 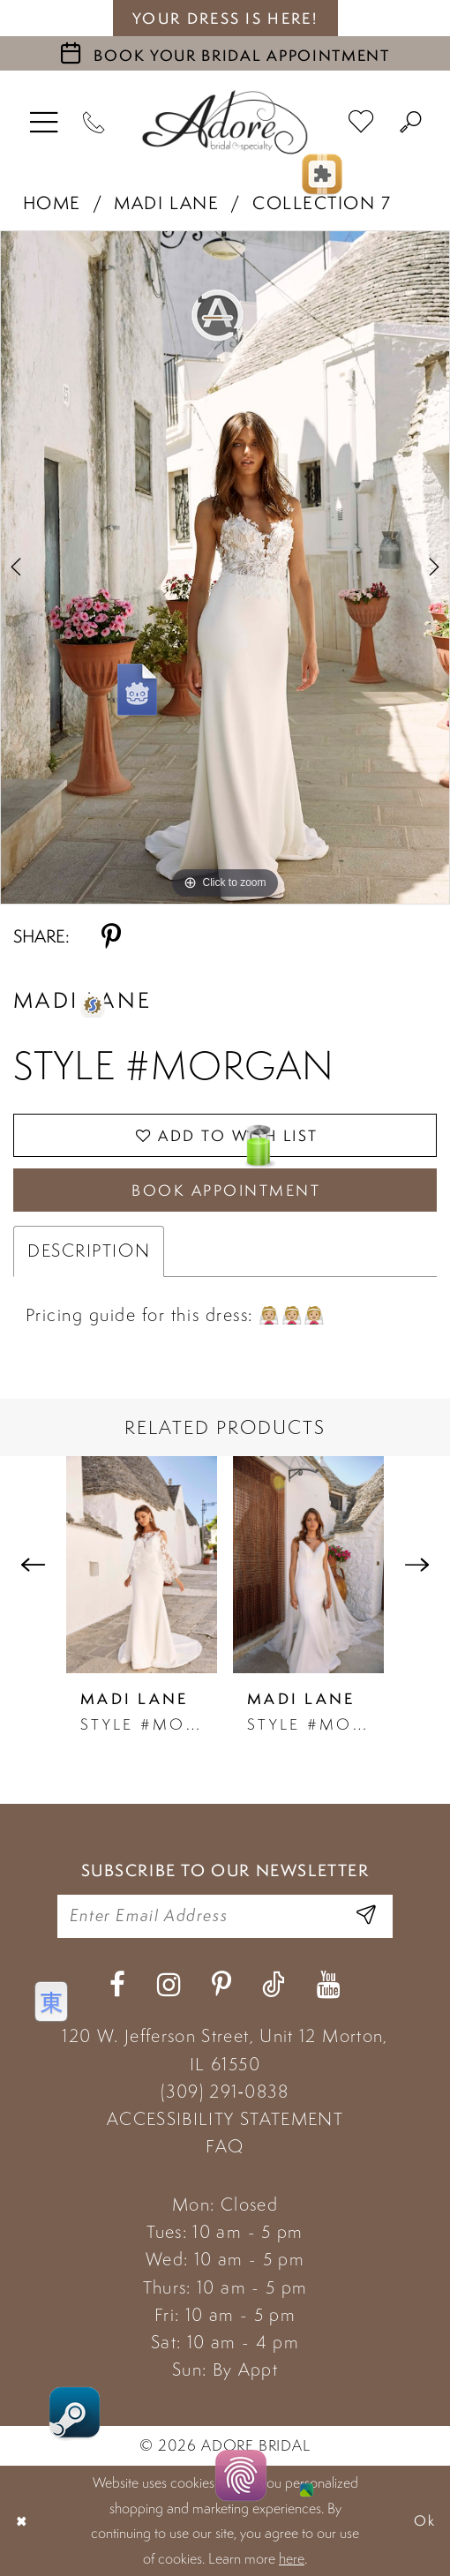 What do you see at coordinates (51, 2001) in the screenshot?
I see `launch the GNOME Mahjongg game` at bounding box center [51, 2001].